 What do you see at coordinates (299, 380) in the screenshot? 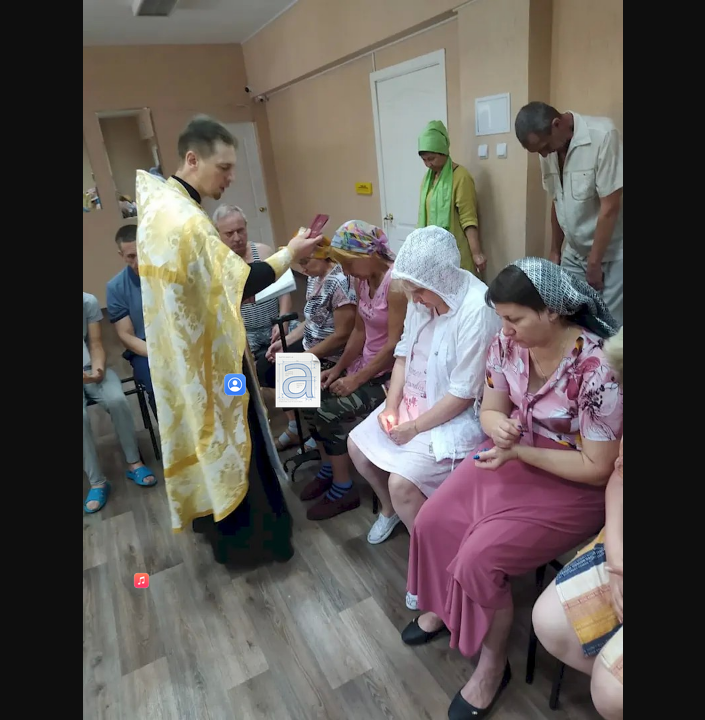
I see `a font file type indicator` at bounding box center [299, 380].